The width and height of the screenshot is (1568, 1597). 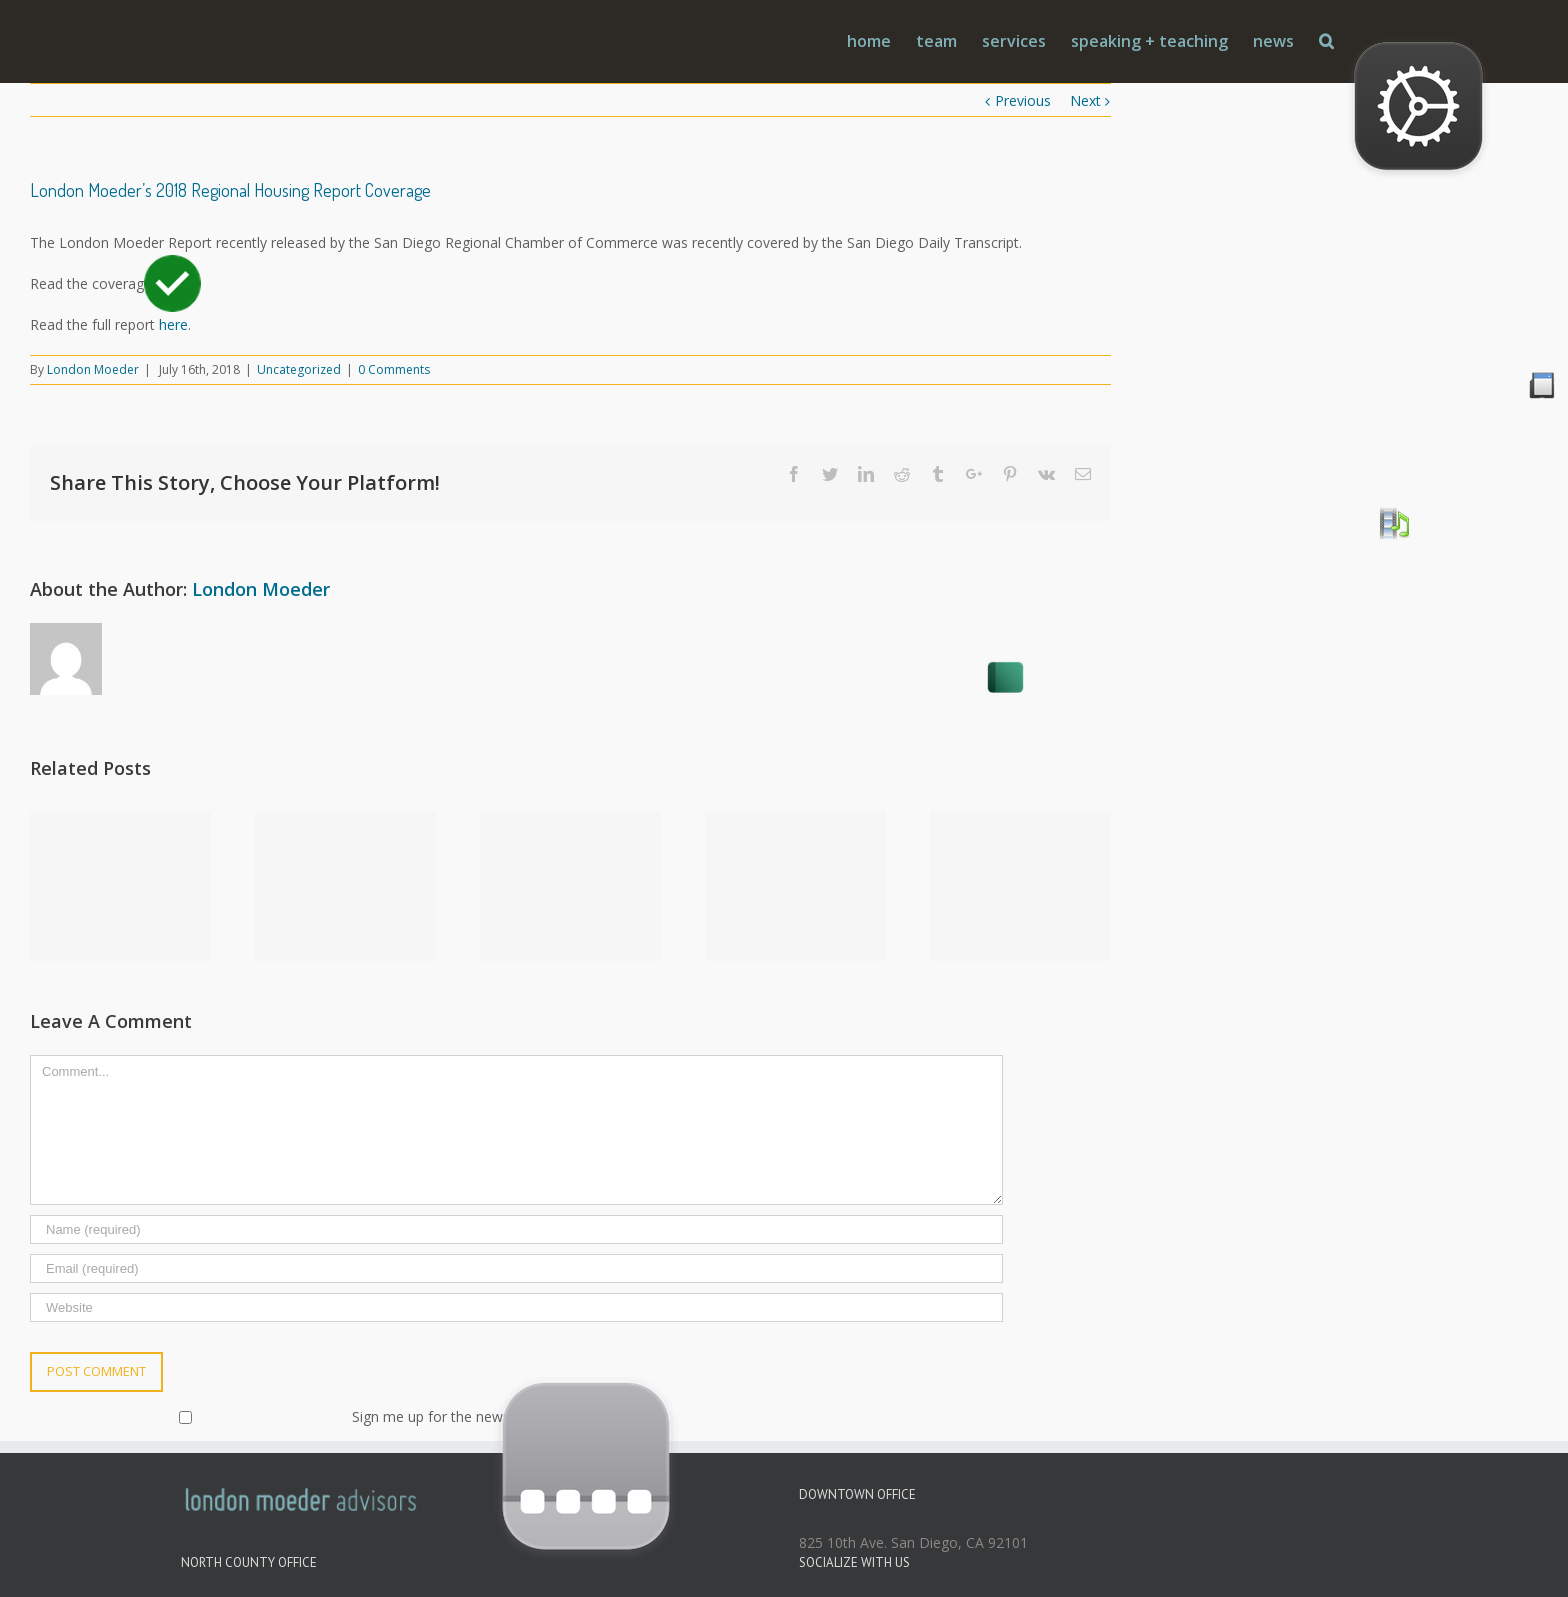 I want to click on access desktop folder or files, so click(x=1005, y=676).